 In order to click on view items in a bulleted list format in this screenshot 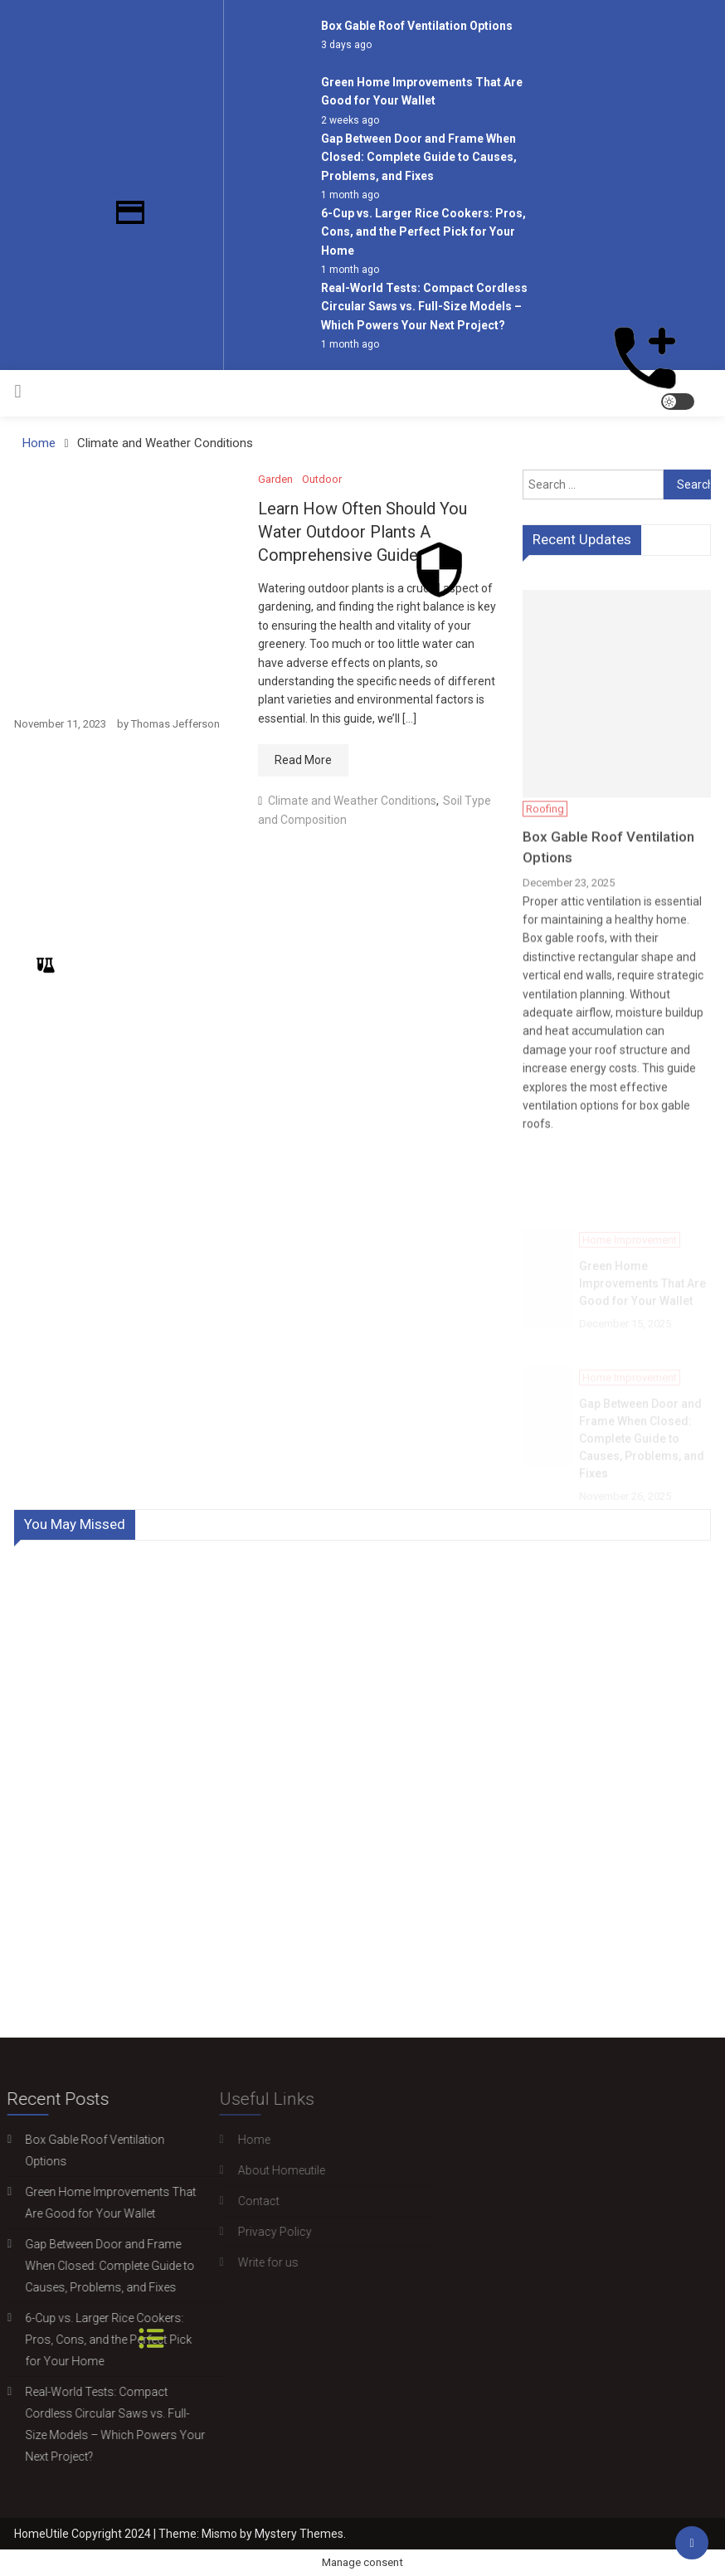, I will do `click(151, 2338)`.